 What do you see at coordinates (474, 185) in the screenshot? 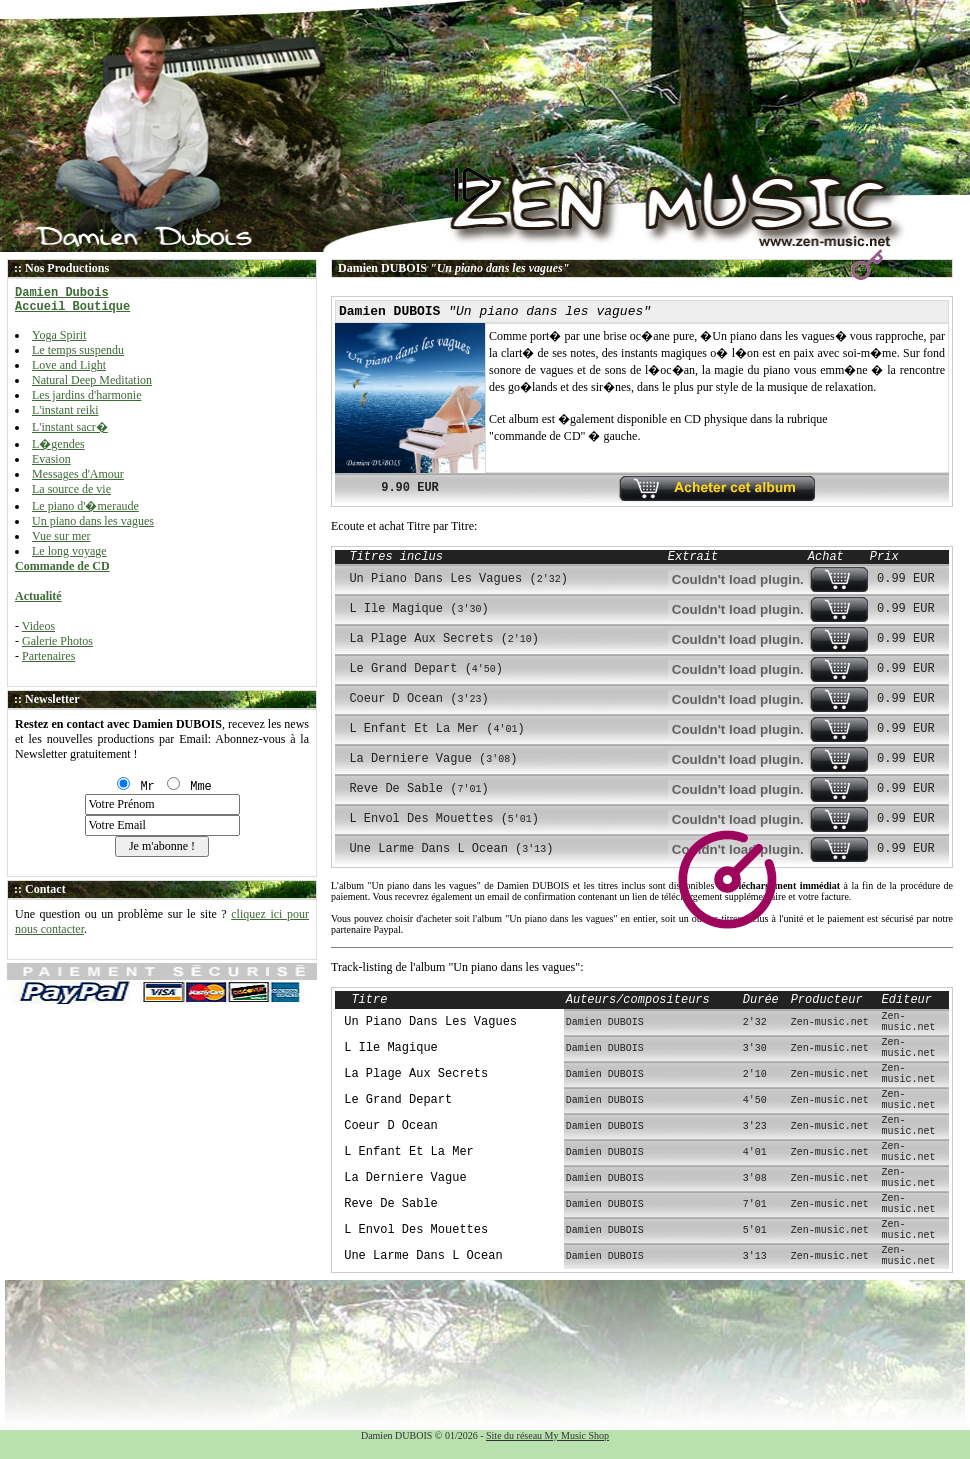
I see `skip to the next track` at bounding box center [474, 185].